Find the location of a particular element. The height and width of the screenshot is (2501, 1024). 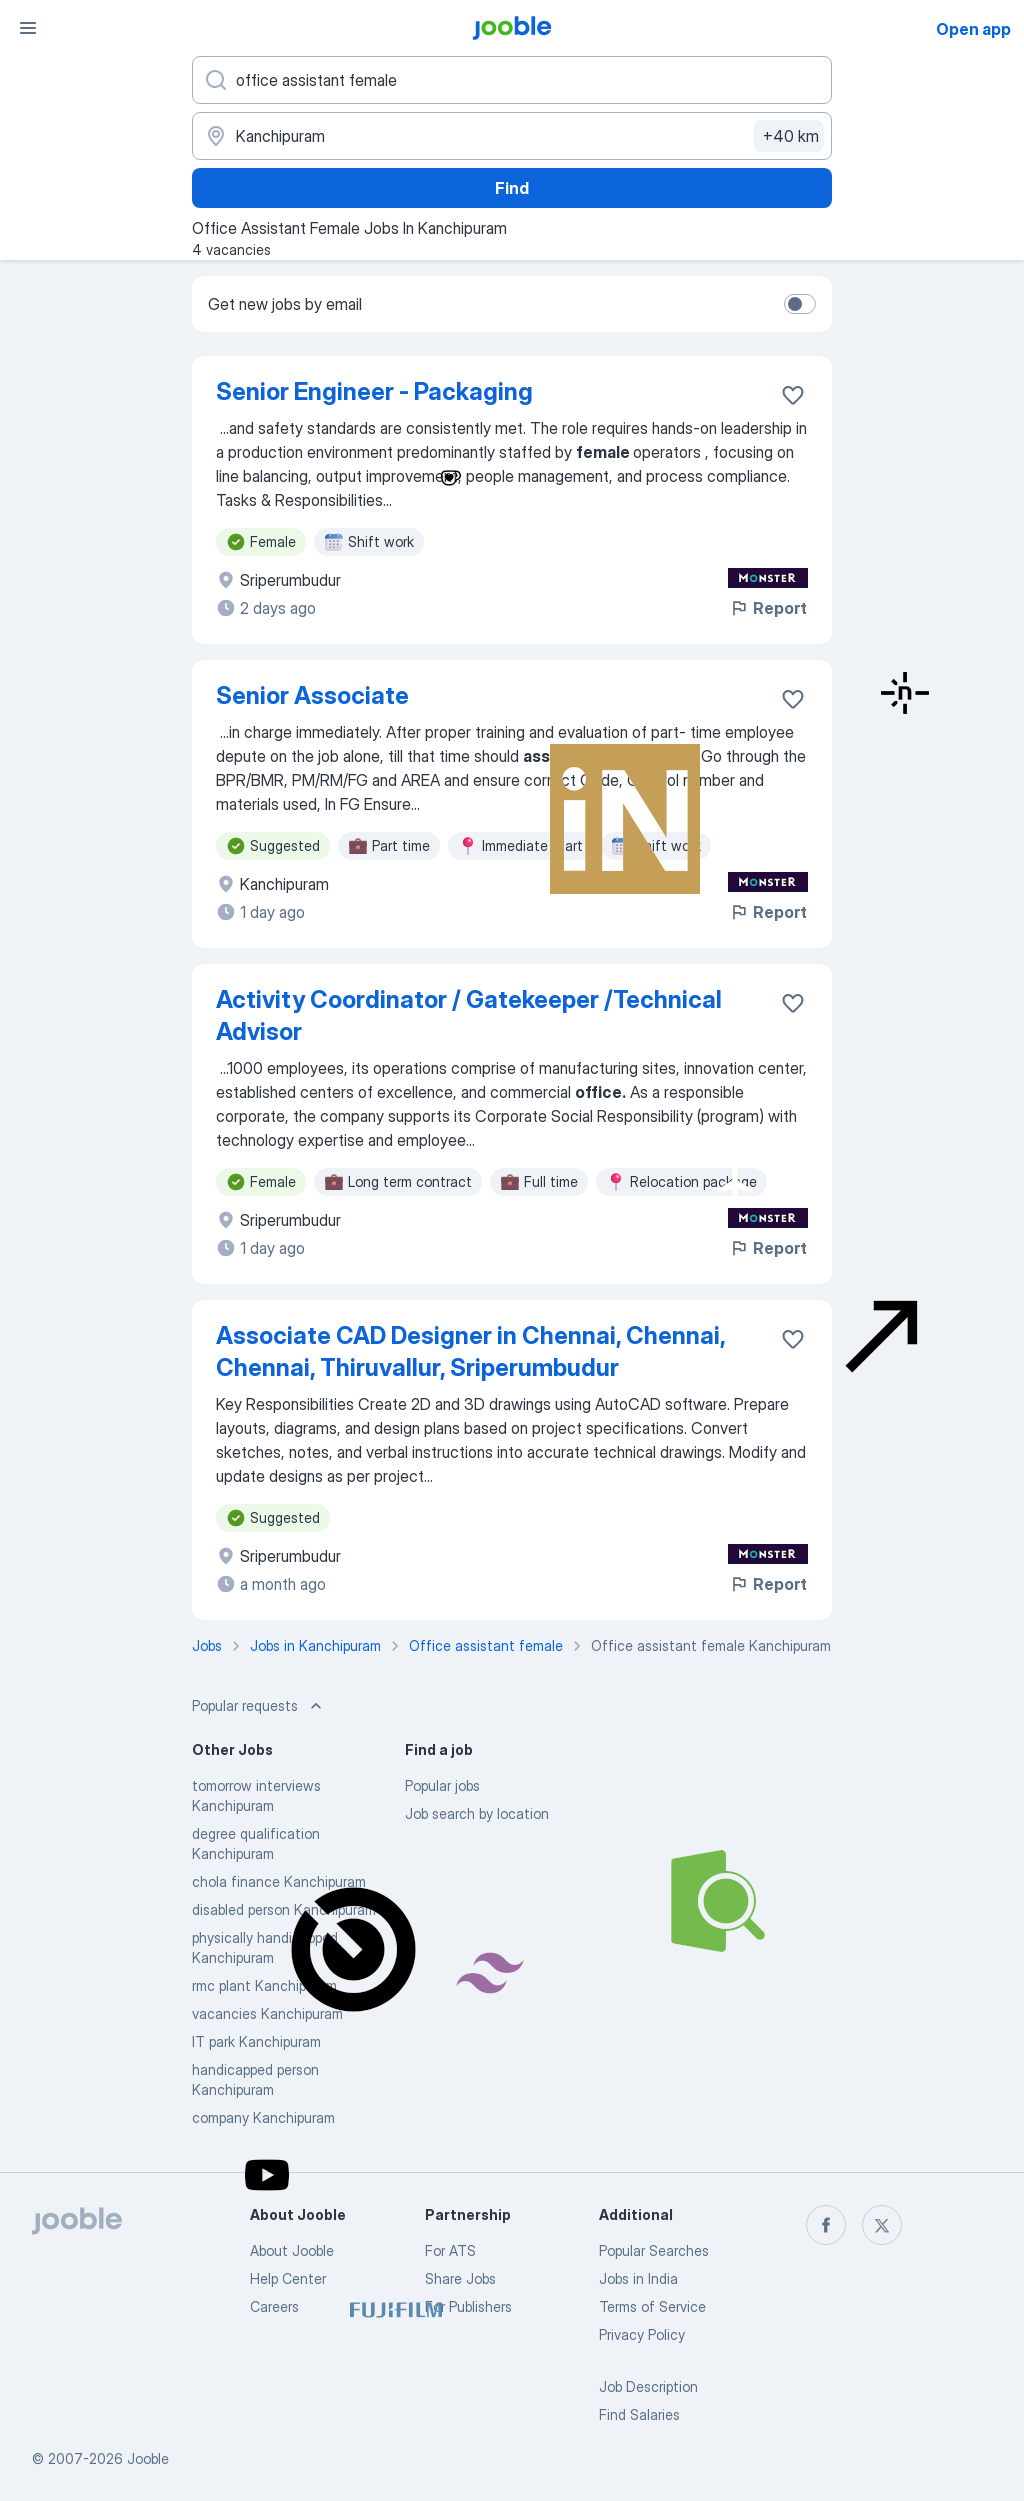

tailwind css framework logo is located at coordinates (490, 1973).